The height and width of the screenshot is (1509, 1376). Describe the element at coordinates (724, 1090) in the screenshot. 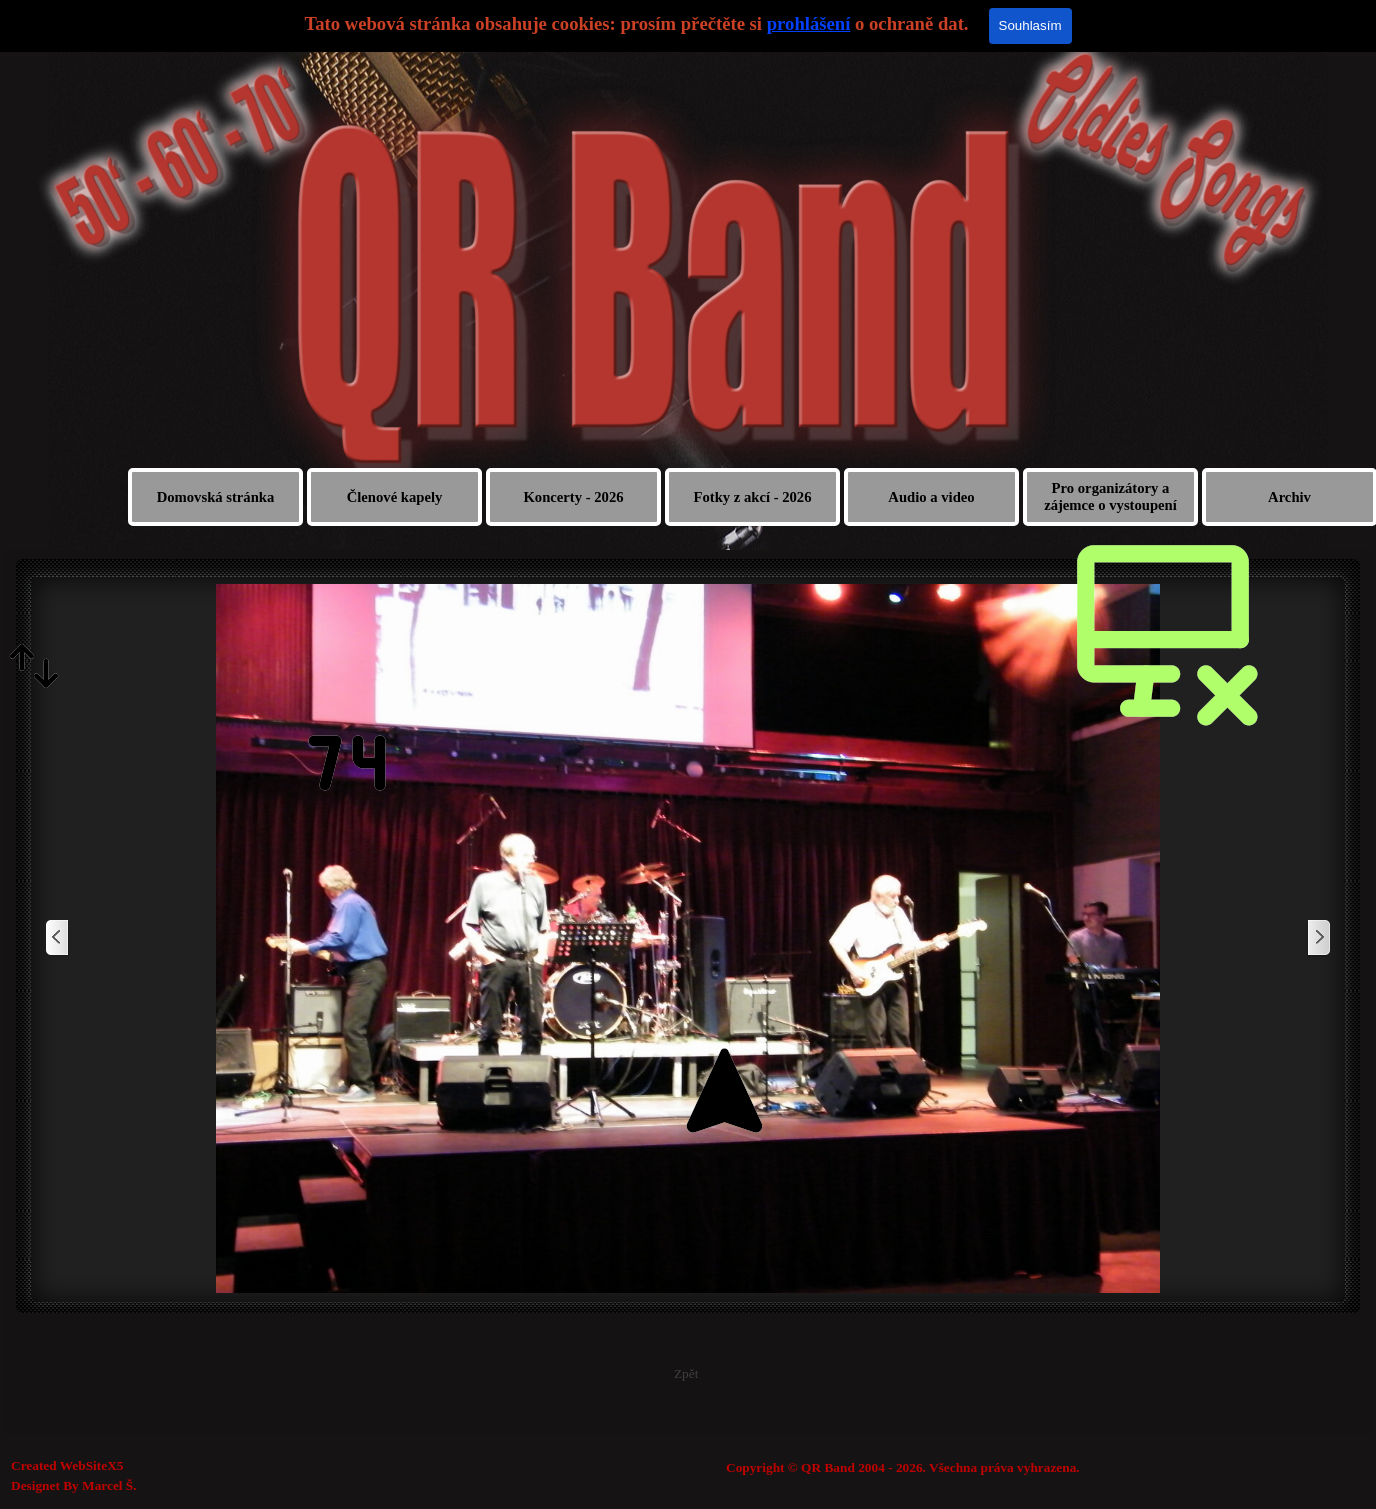

I see `start navigation or get directions` at that location.